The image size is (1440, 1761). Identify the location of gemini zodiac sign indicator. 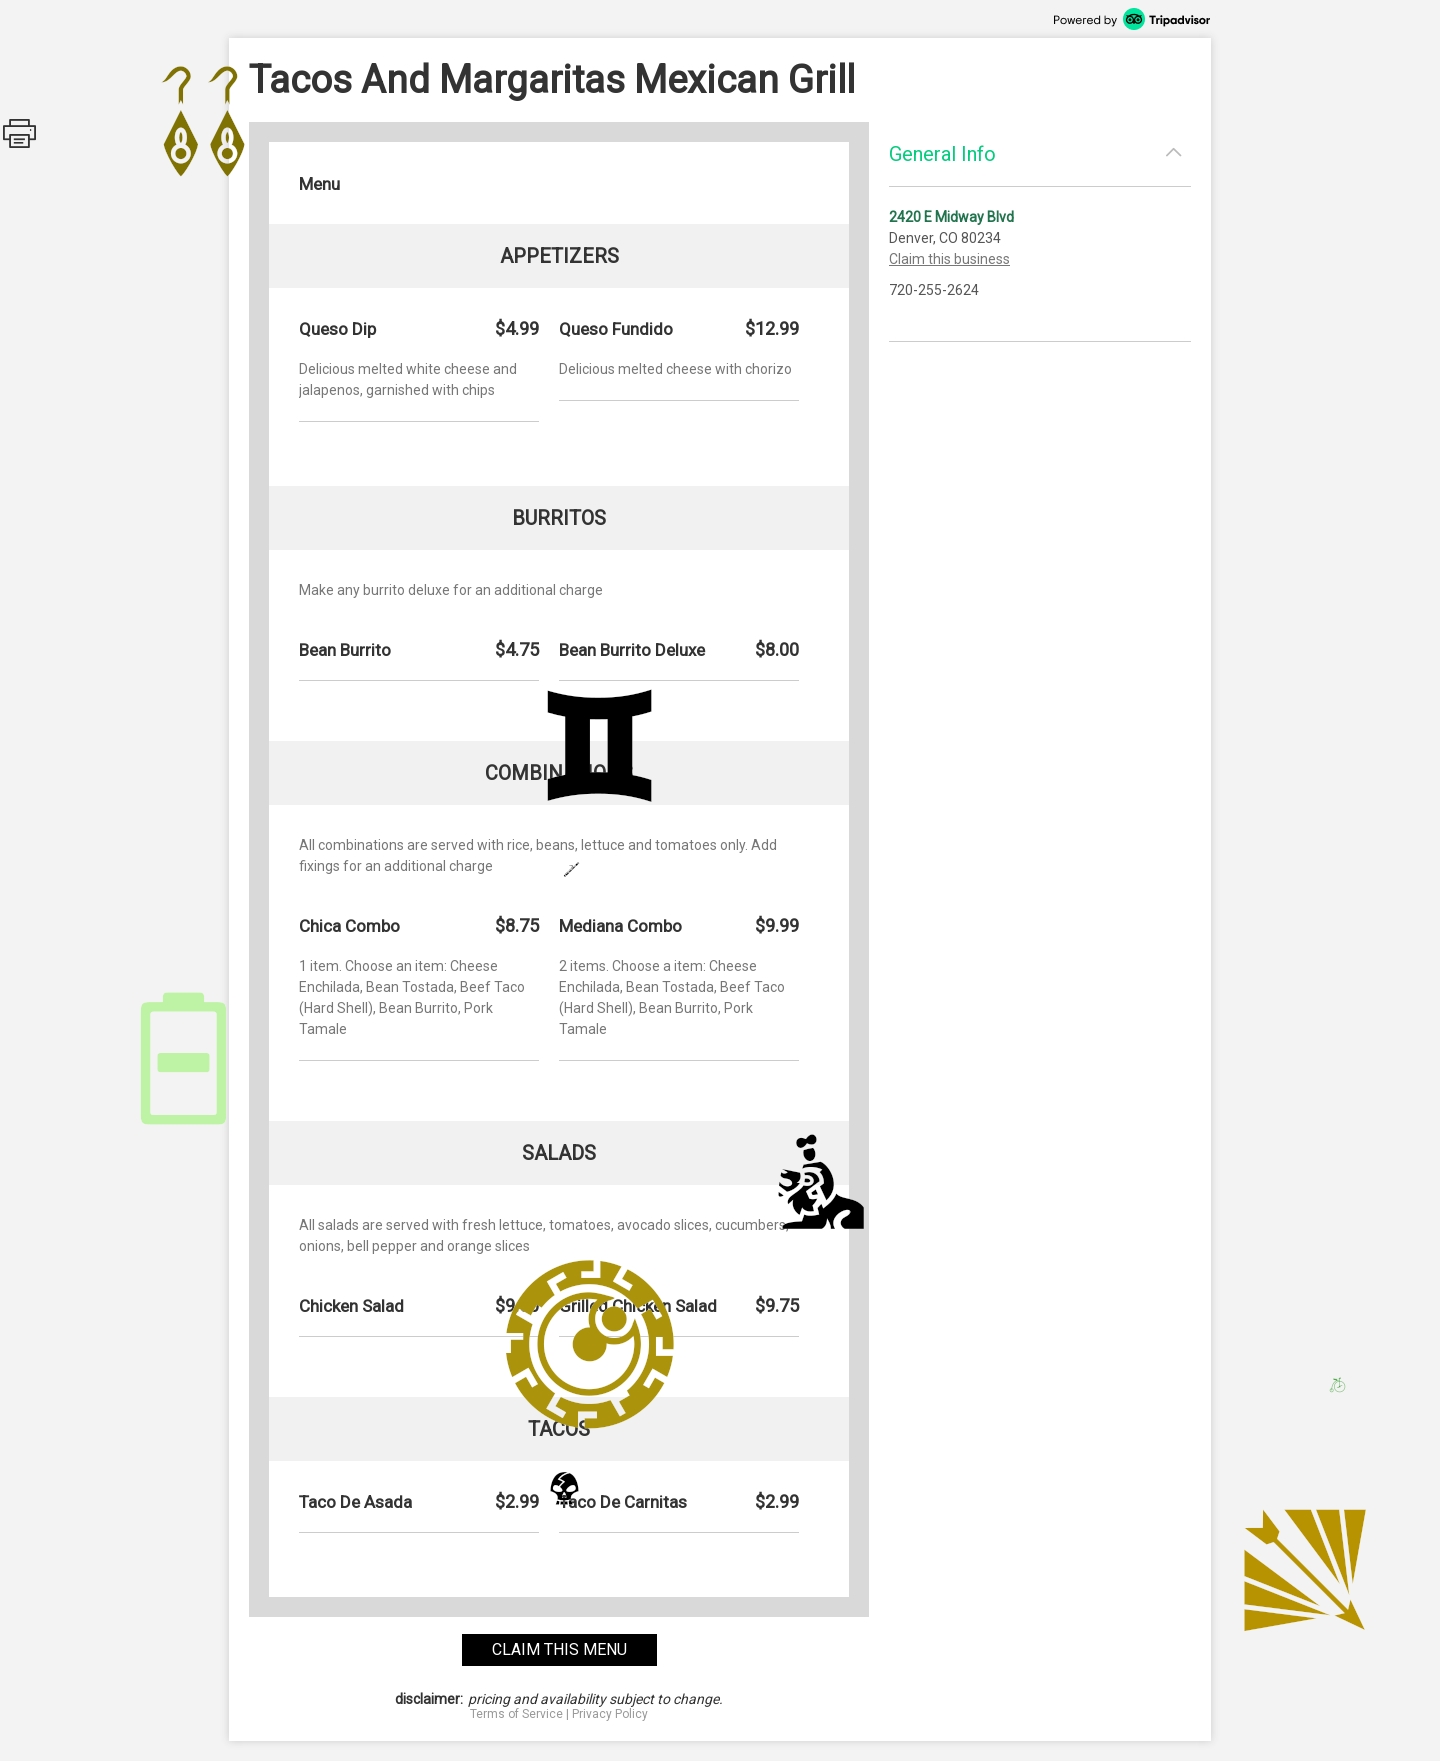
(600, 746).